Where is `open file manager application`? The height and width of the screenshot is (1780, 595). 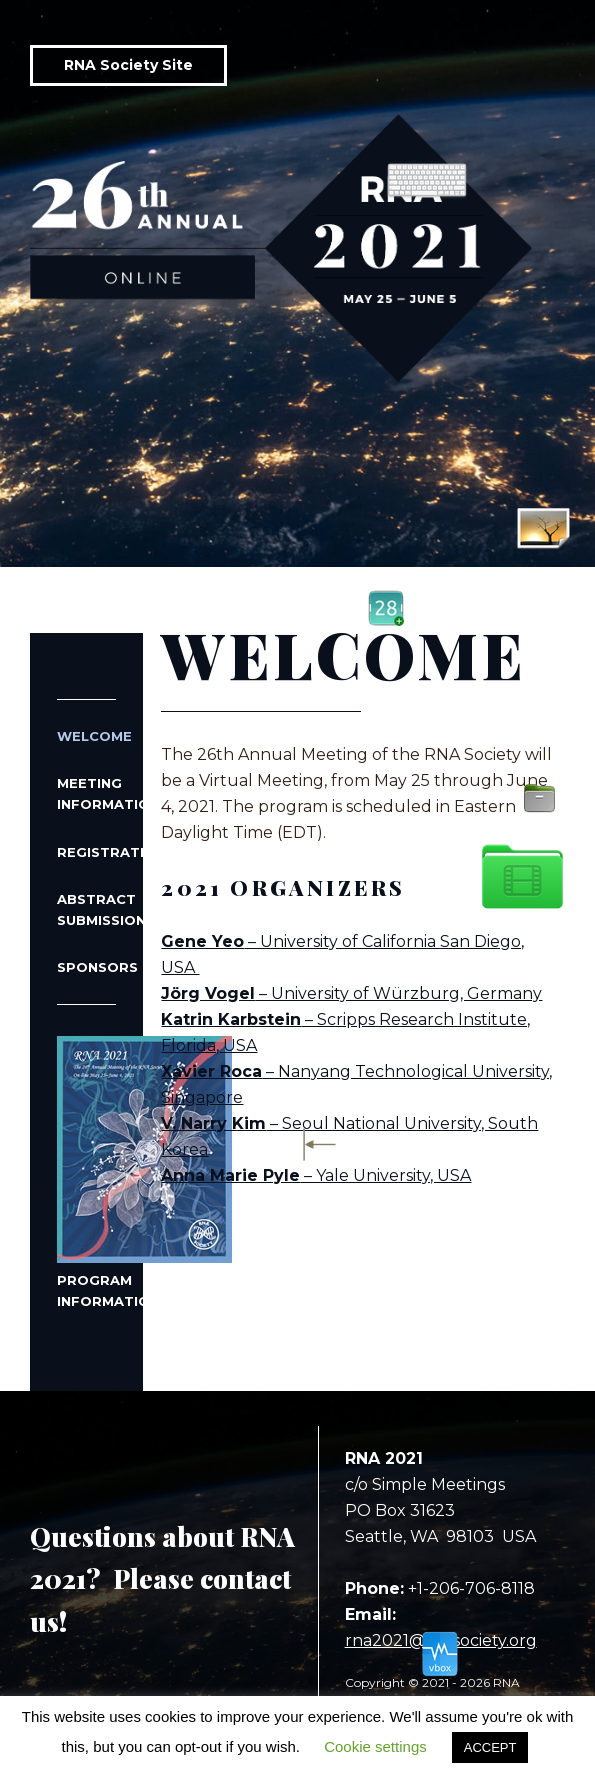
open file manager application is located at coordinates (539, 797).